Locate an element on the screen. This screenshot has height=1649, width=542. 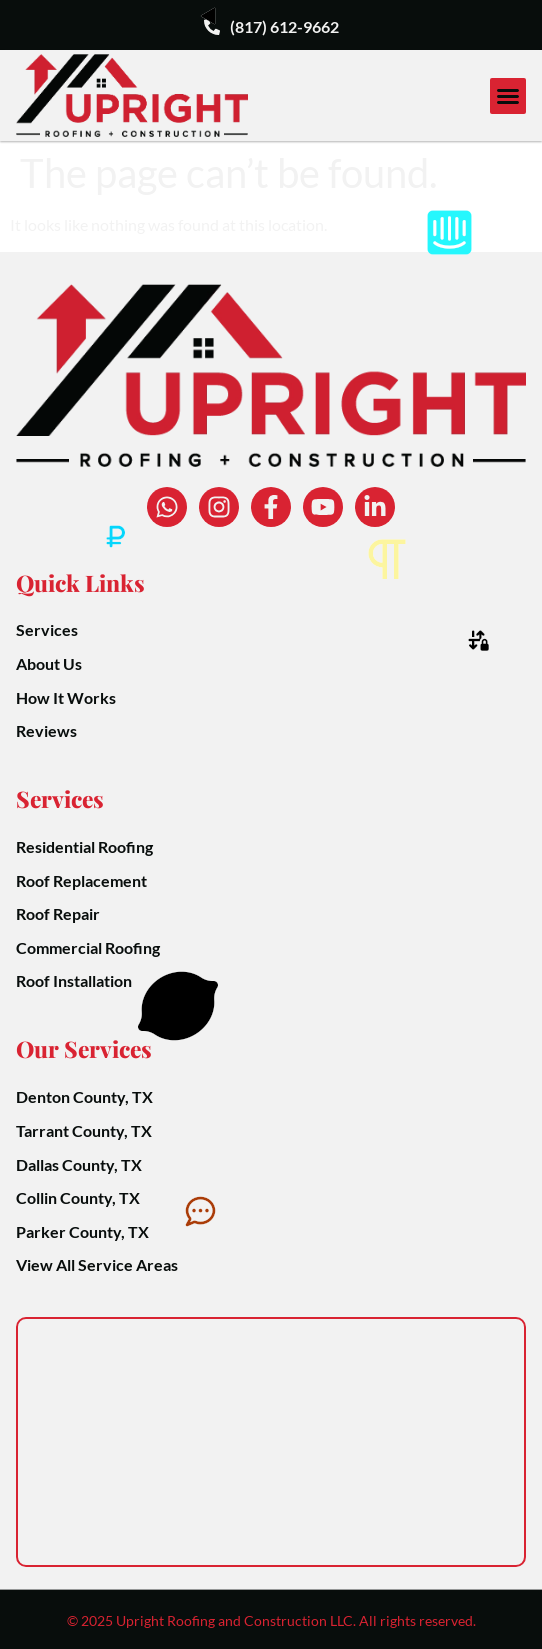
open chat or messaging is located at coordinates (200, 1211).